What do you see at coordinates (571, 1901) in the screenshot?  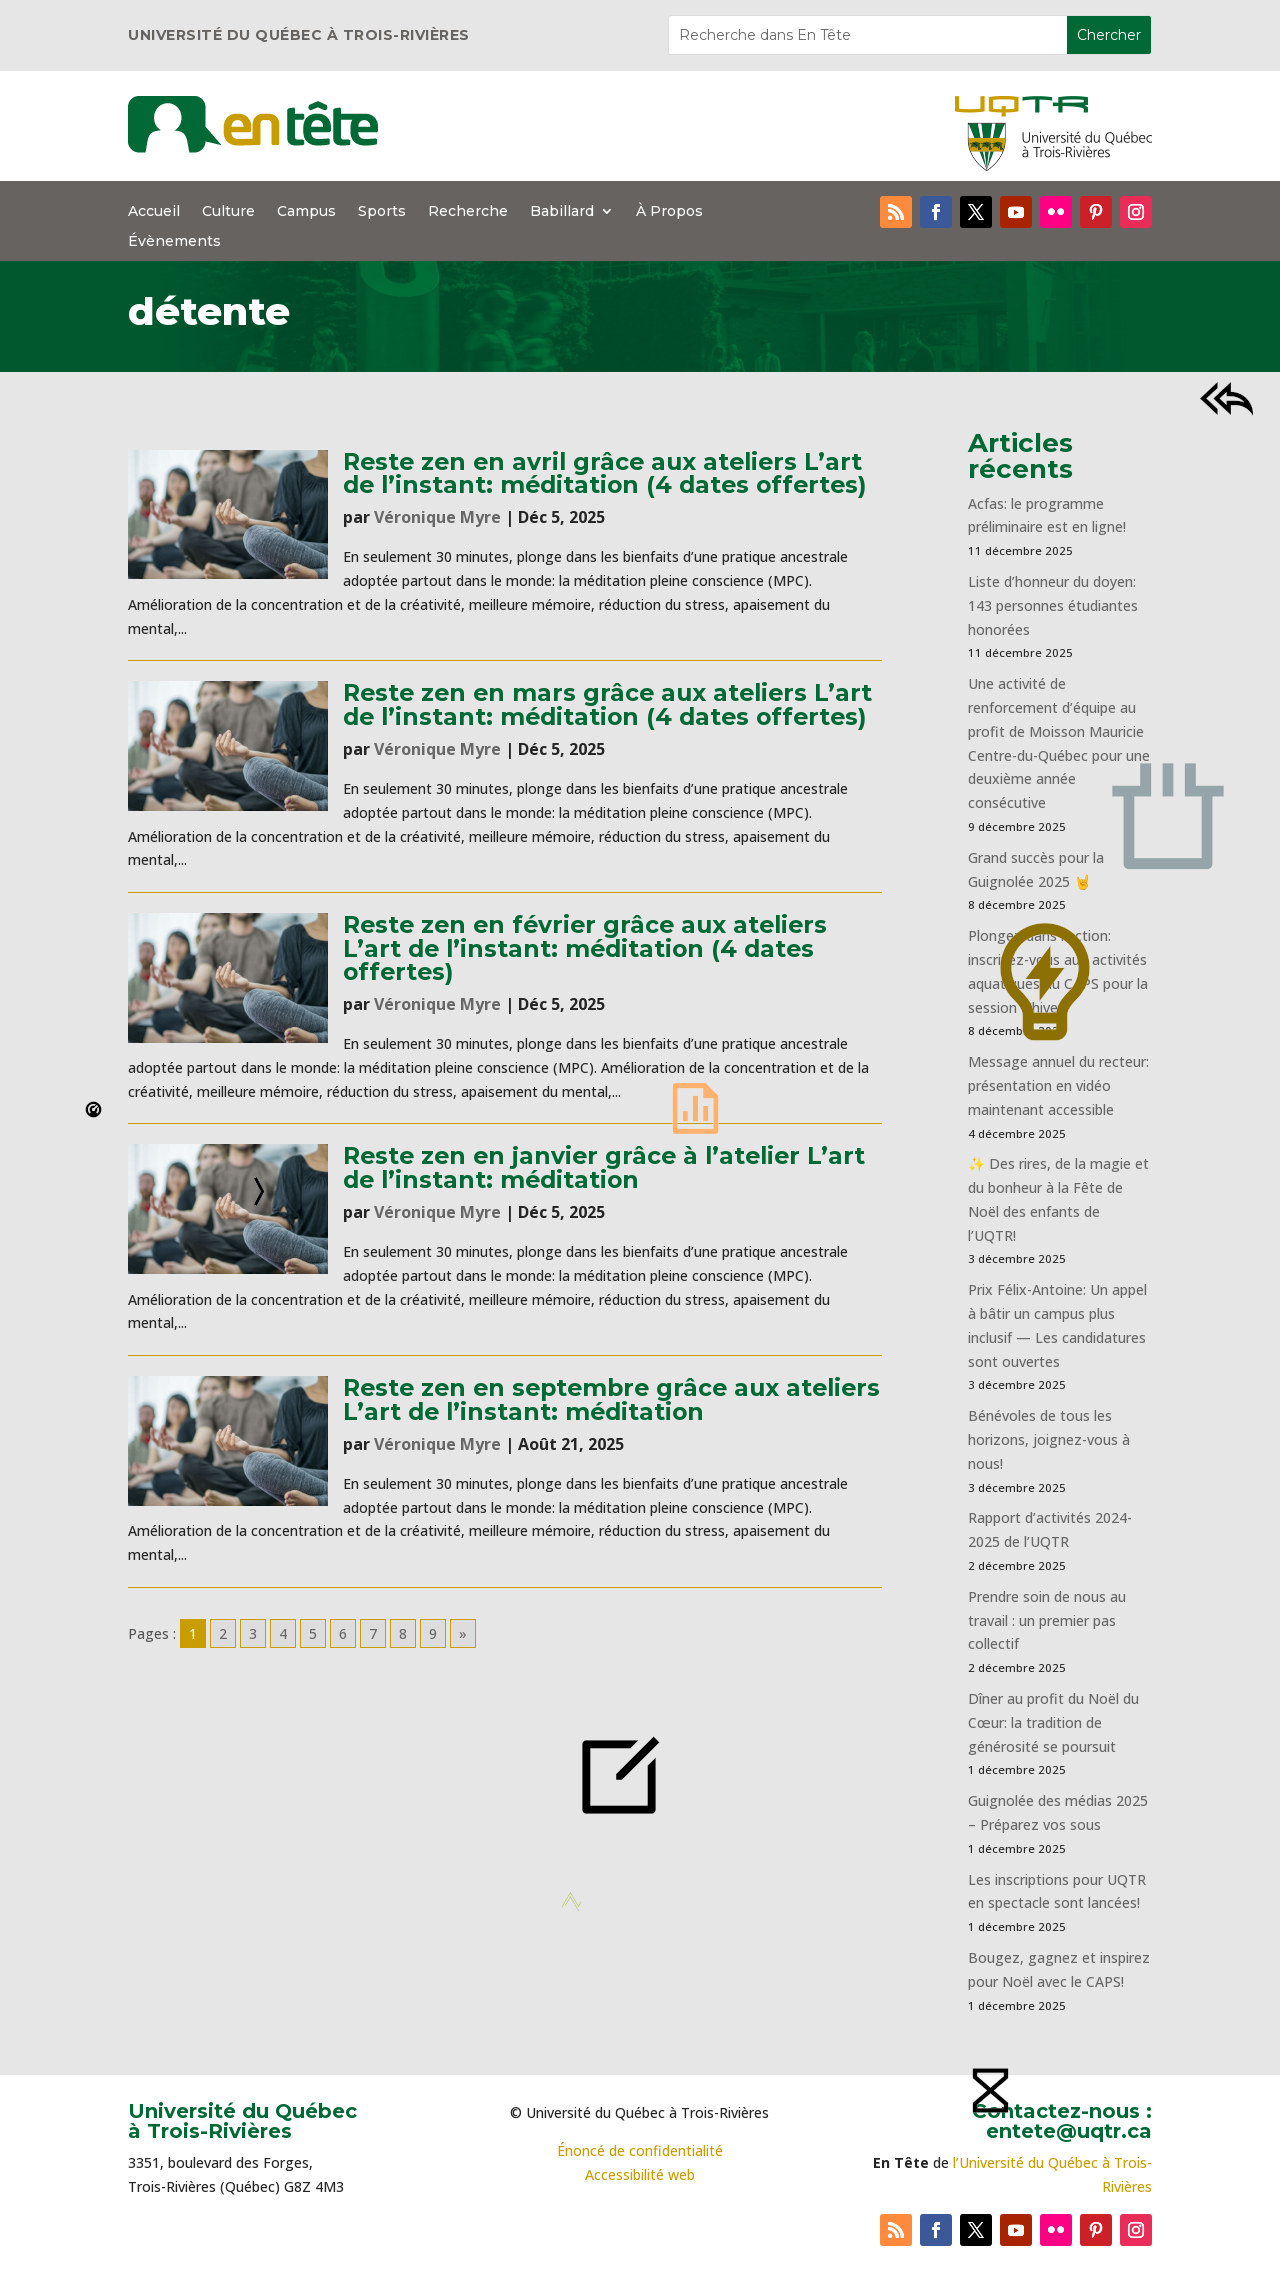 I see `think peaks brand logo` at bounding box center [571, 1901].